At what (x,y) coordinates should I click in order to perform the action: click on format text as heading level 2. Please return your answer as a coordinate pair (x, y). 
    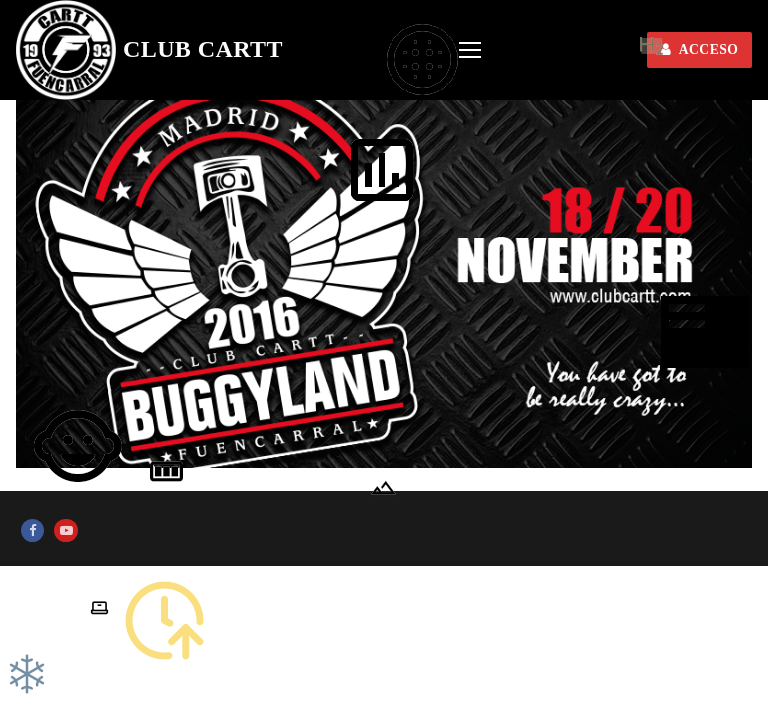
    Looking at the image, I should click on (650, 45).